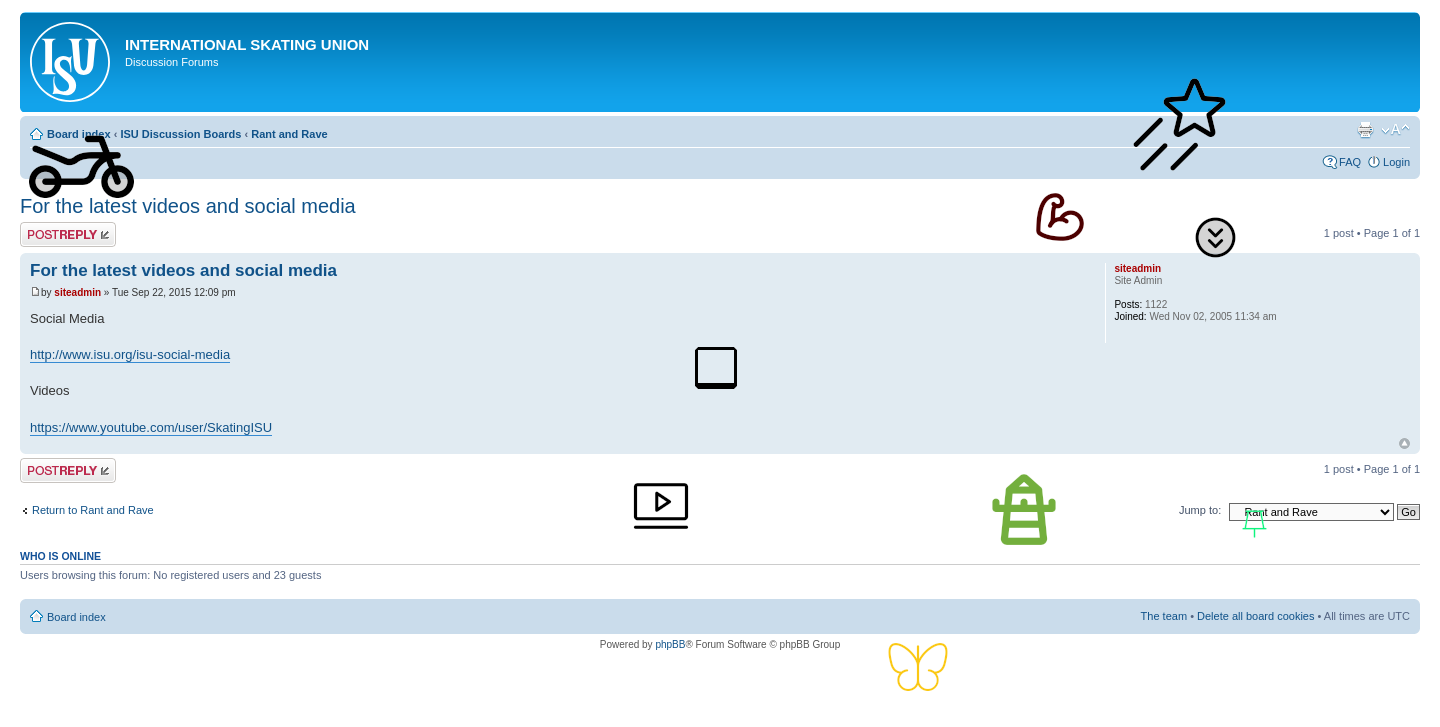 The height and width of the screenshot is (727, 1440). What do you see at coordinates (1254, 522) in the screenshot?
I see `pin an item to keep it visible` at bounding box center [1254, 522].